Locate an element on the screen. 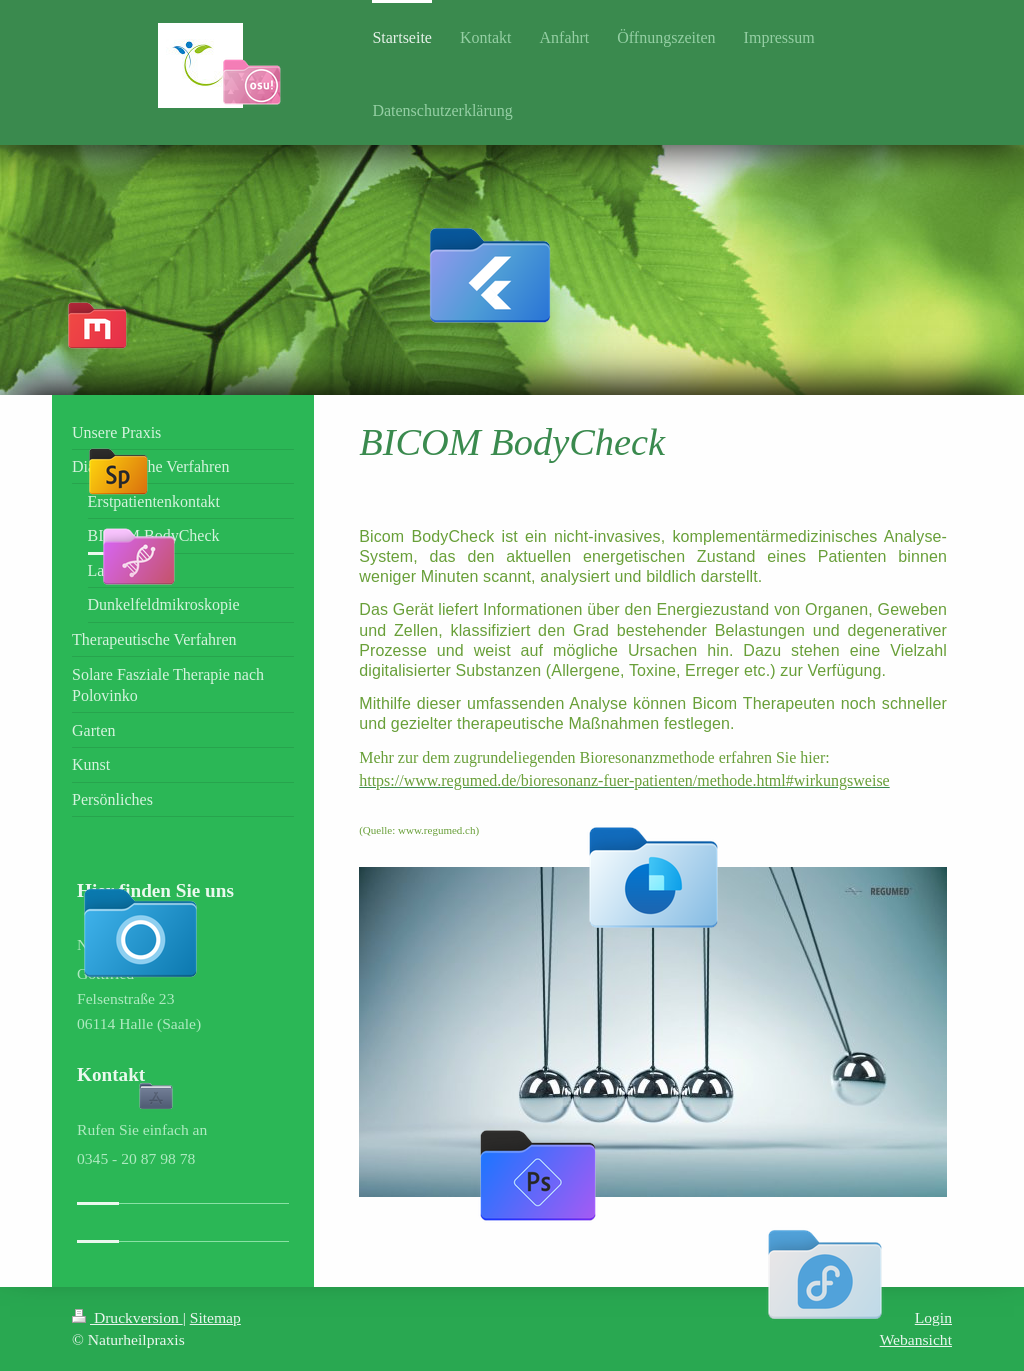 The height and width of the screenshot is (1371, 1024). open microsoft dynamics 365 sales folder is located at coordinates (653, 881).